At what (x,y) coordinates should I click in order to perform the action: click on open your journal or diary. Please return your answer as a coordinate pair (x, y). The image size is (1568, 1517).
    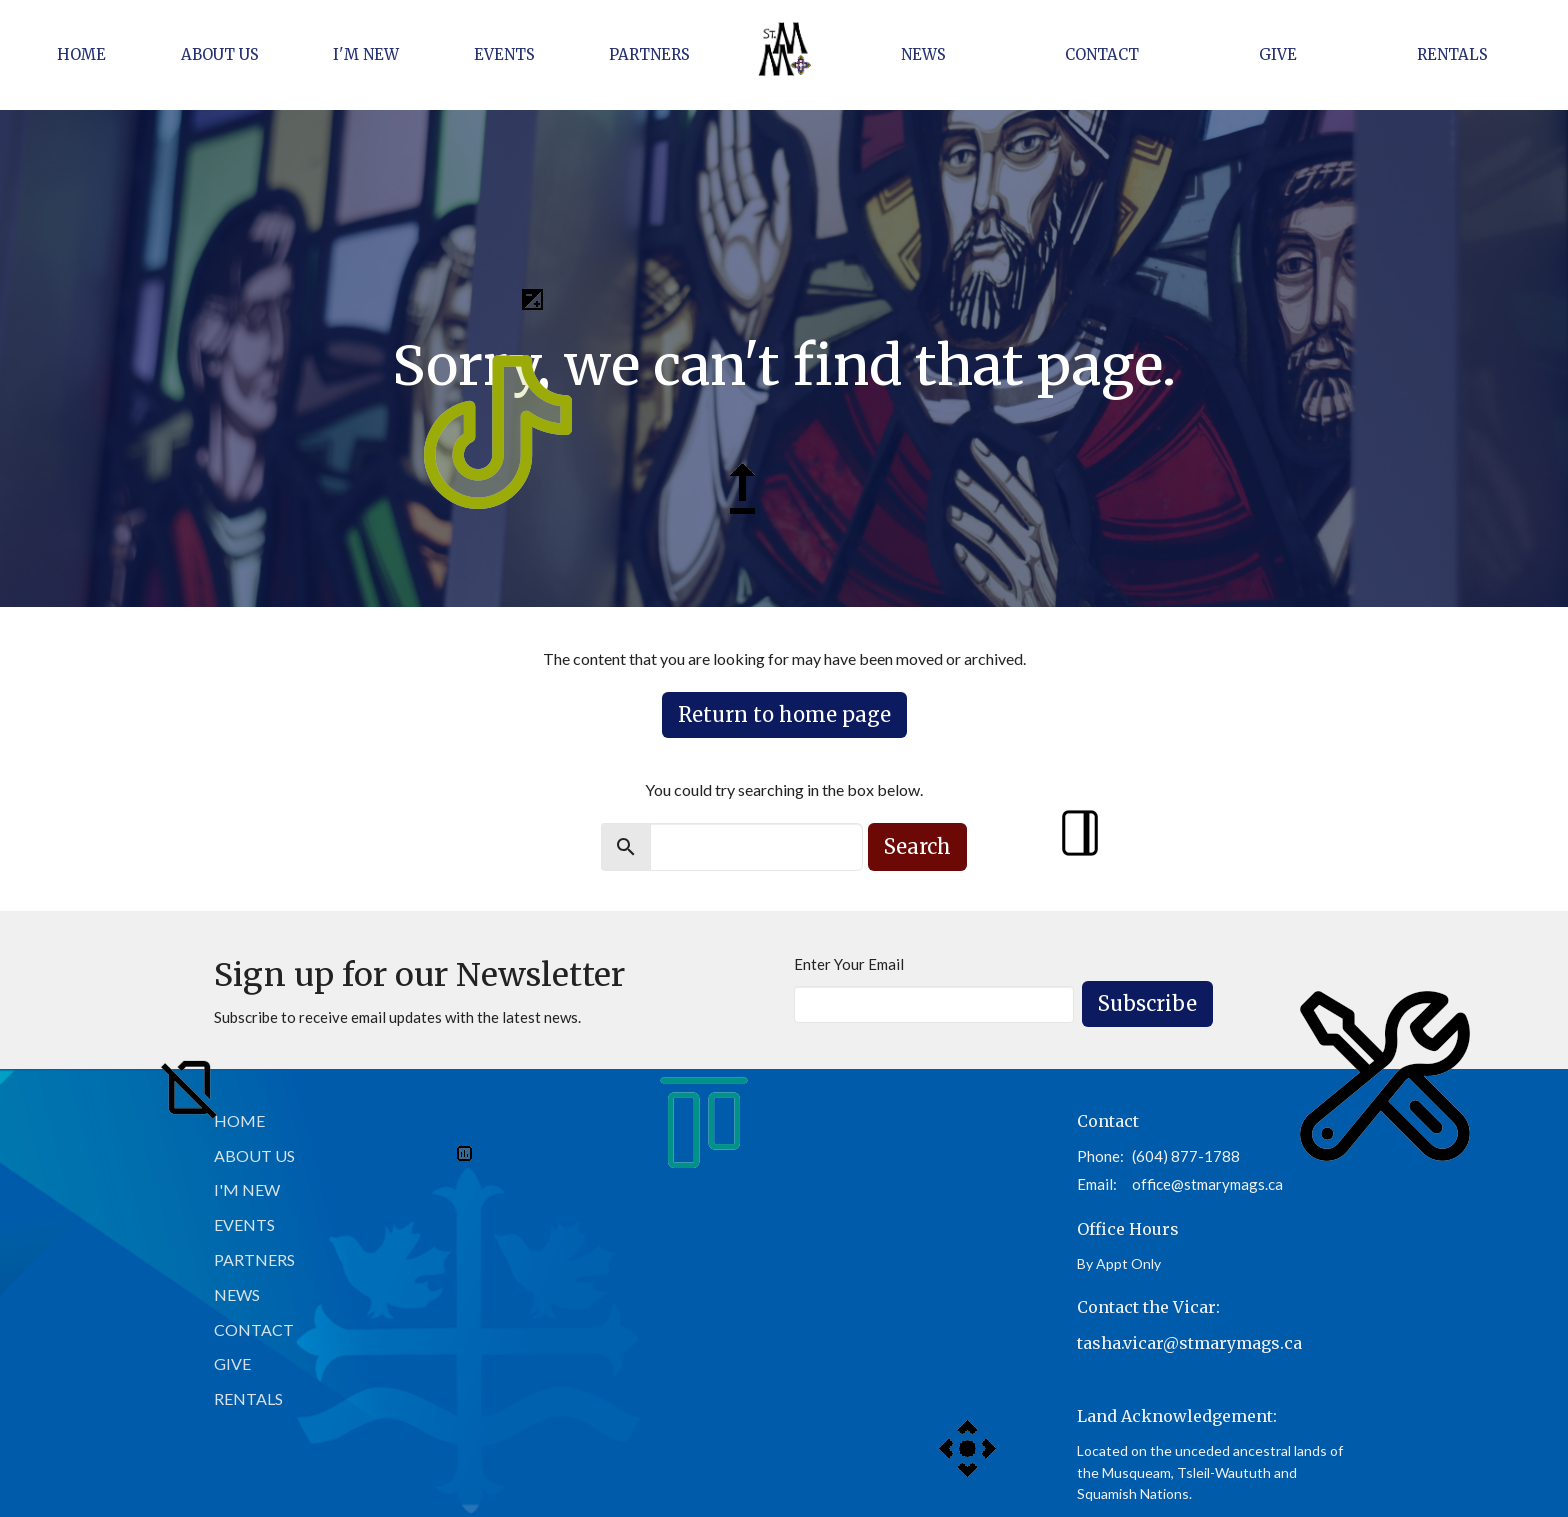
    Looking at the image, I should click on (1080, 833).